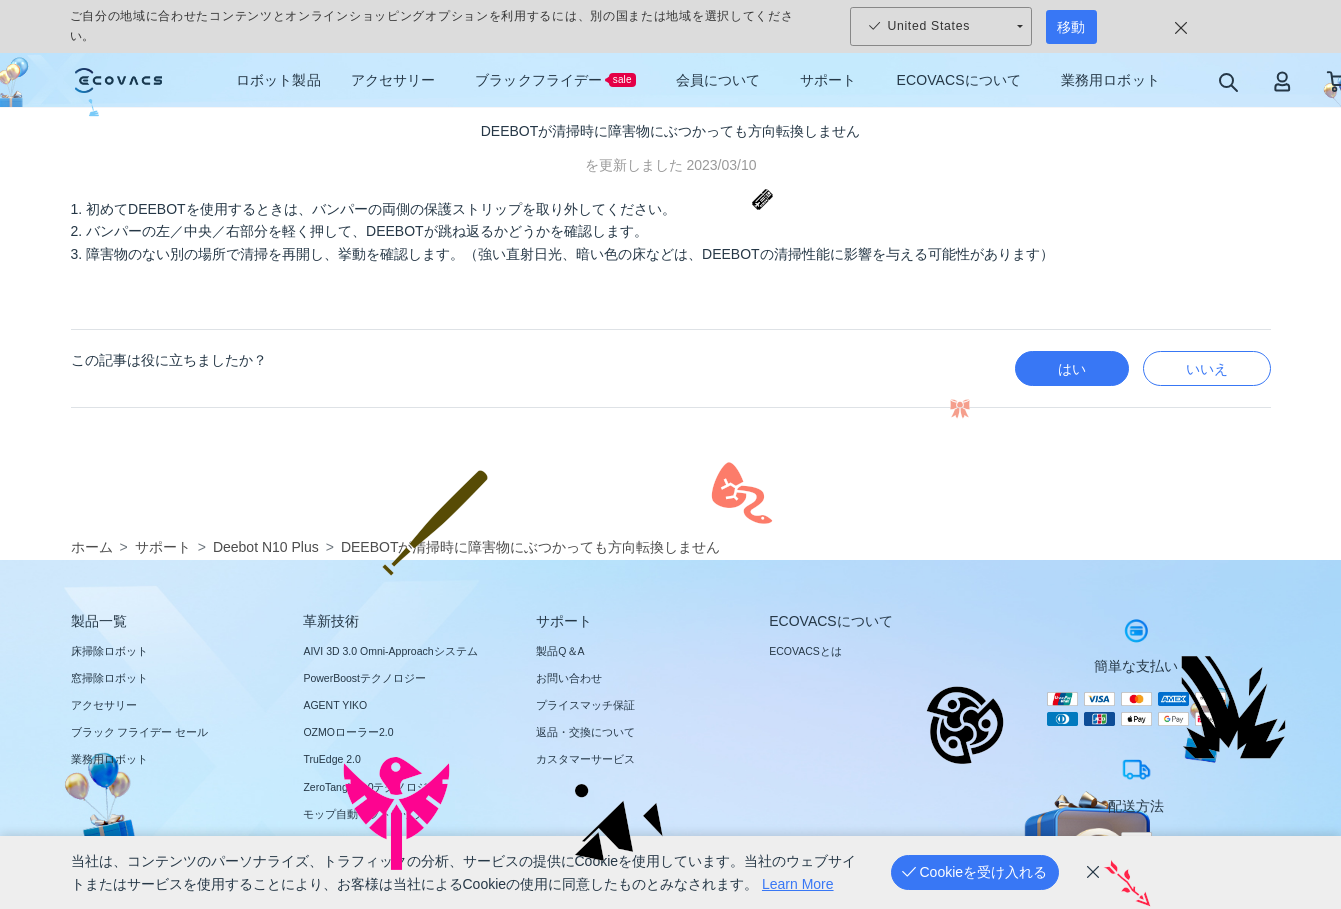  What do you see at coordinates (762, 199) in the screenshot?
I see `view your boarding pass` at bounding box center [762, 199].